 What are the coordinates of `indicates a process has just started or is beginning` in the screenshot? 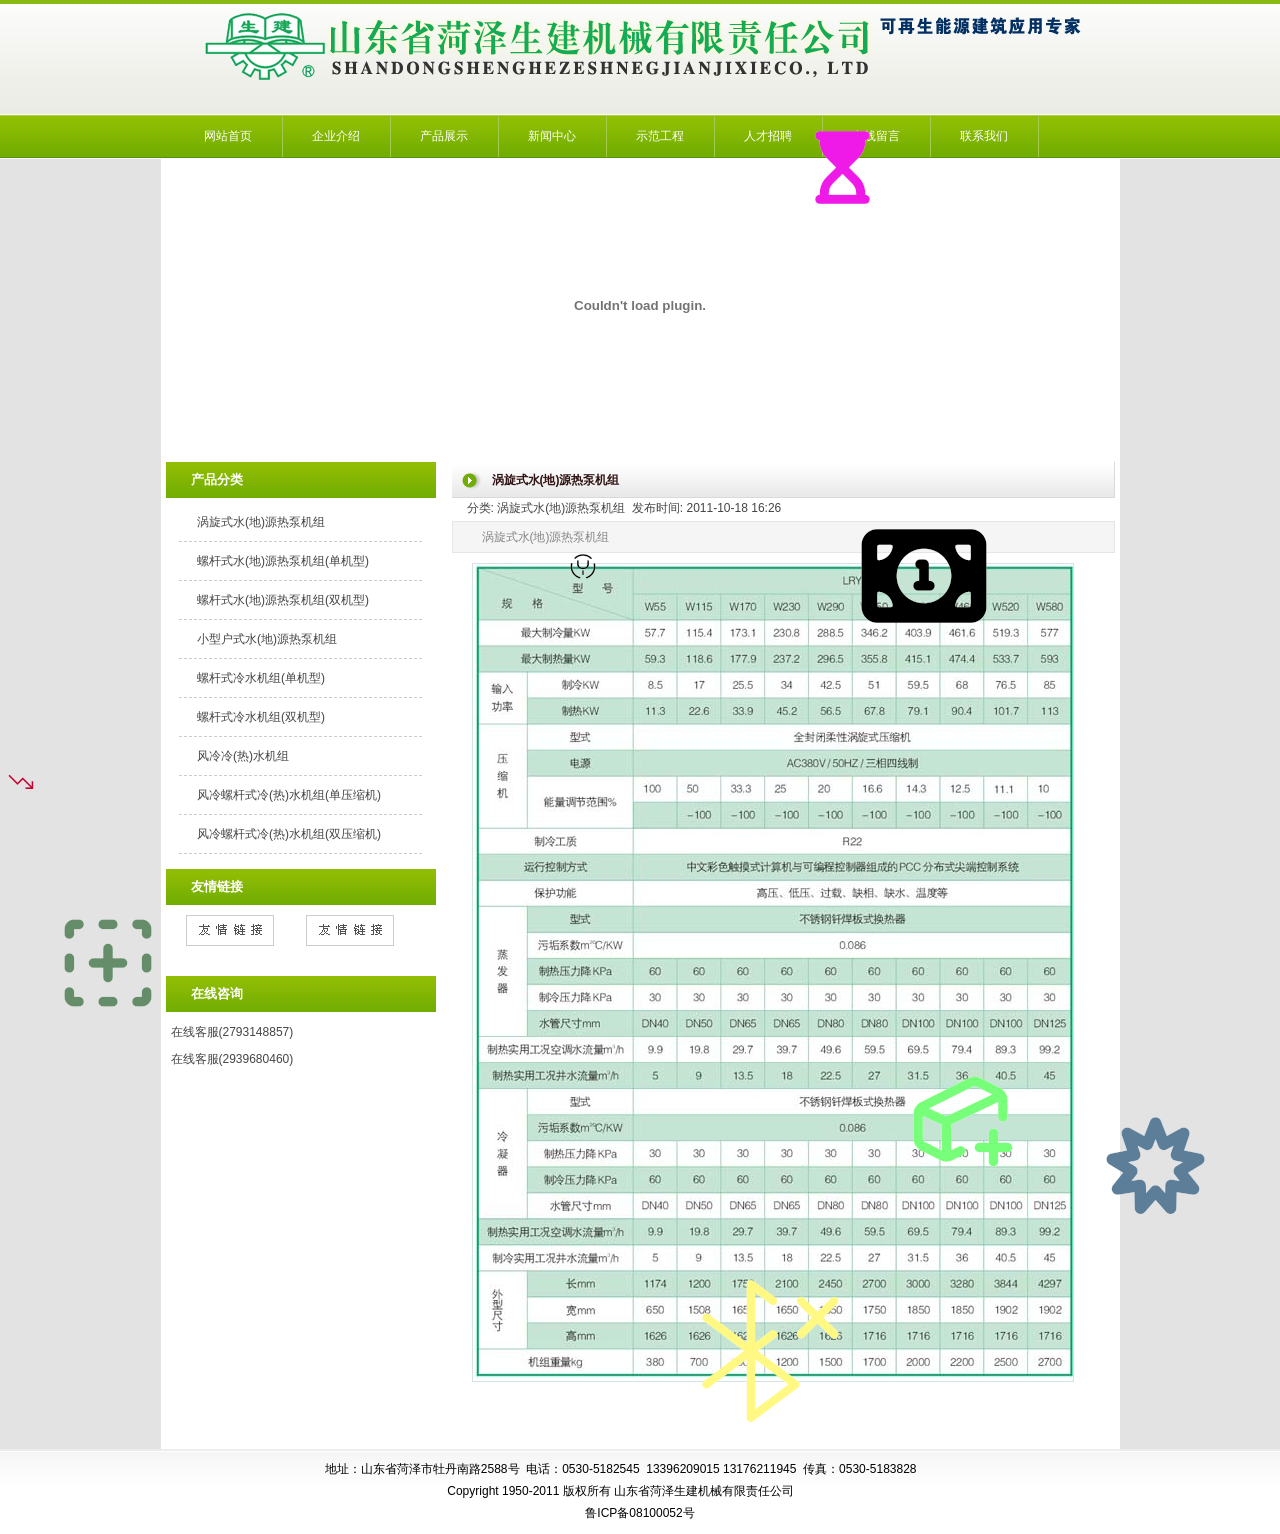 It's located at (842, 167).